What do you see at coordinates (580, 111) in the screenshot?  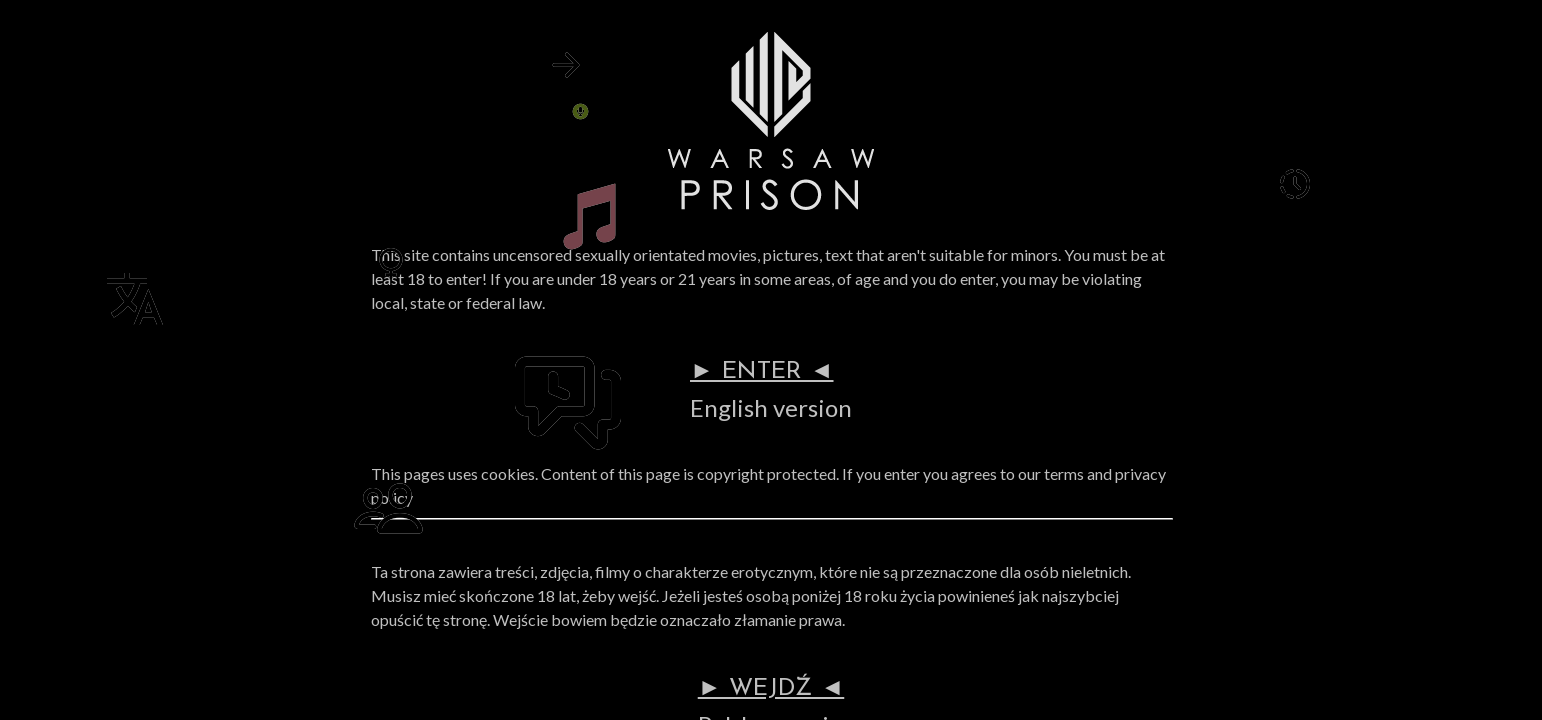 I see `tap to start voice recording` at bounding box center [580, 111].